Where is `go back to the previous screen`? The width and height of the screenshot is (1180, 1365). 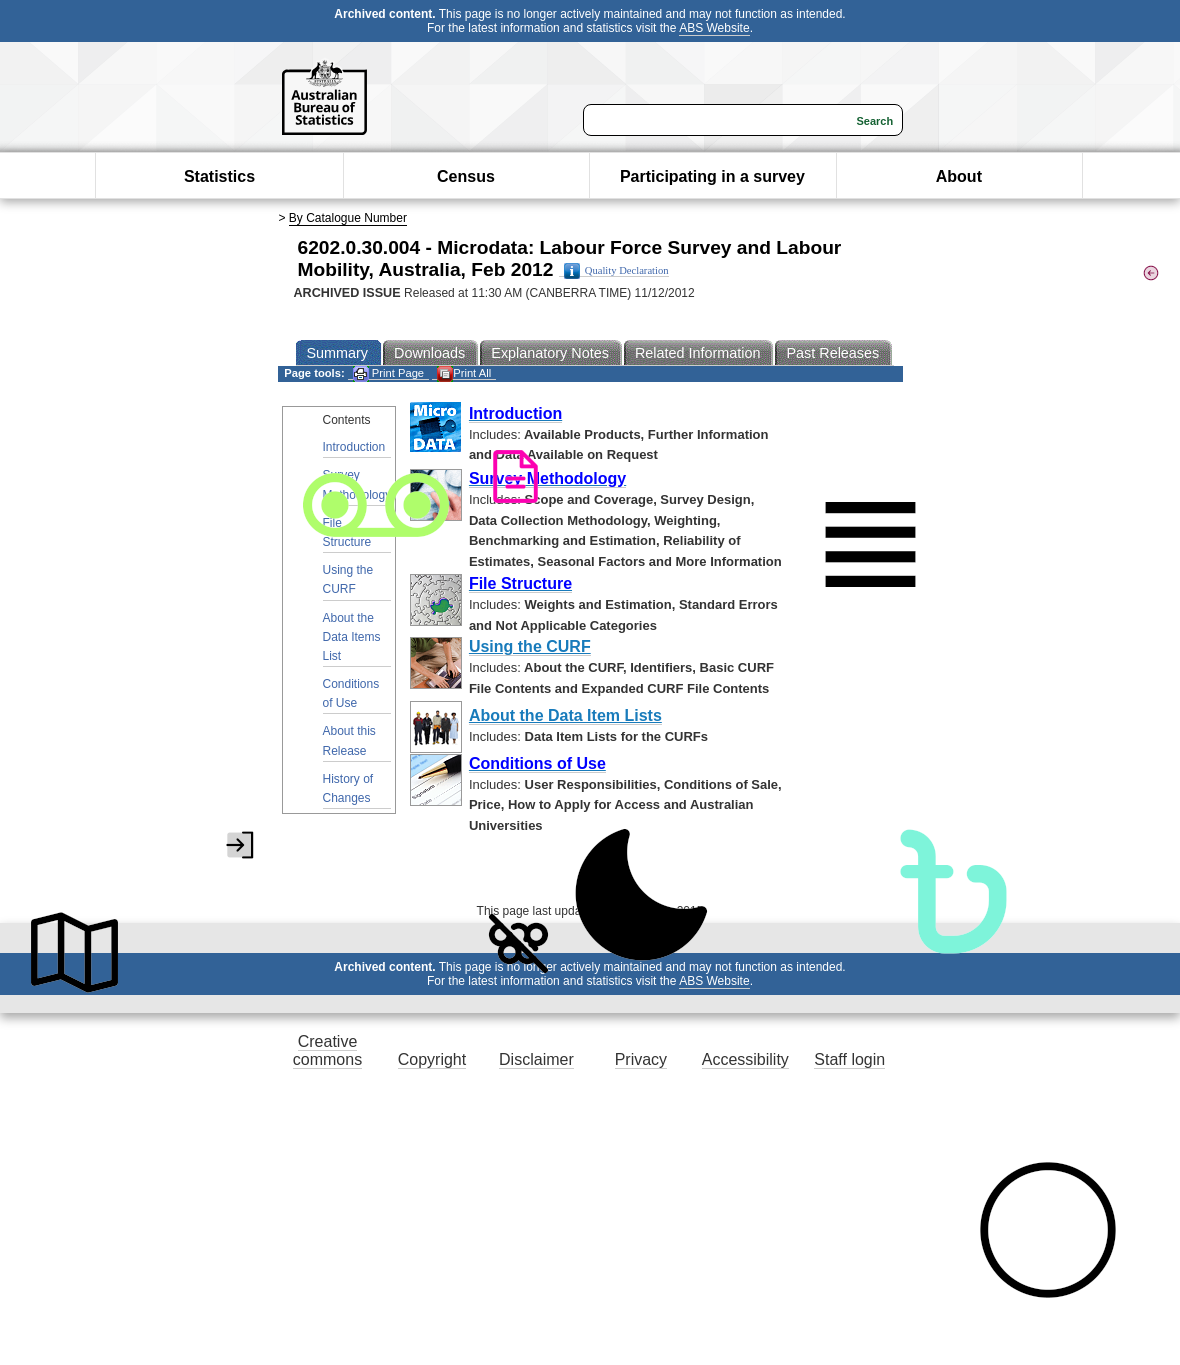
go back to the previous screen is located at coordinates (1151, 273).